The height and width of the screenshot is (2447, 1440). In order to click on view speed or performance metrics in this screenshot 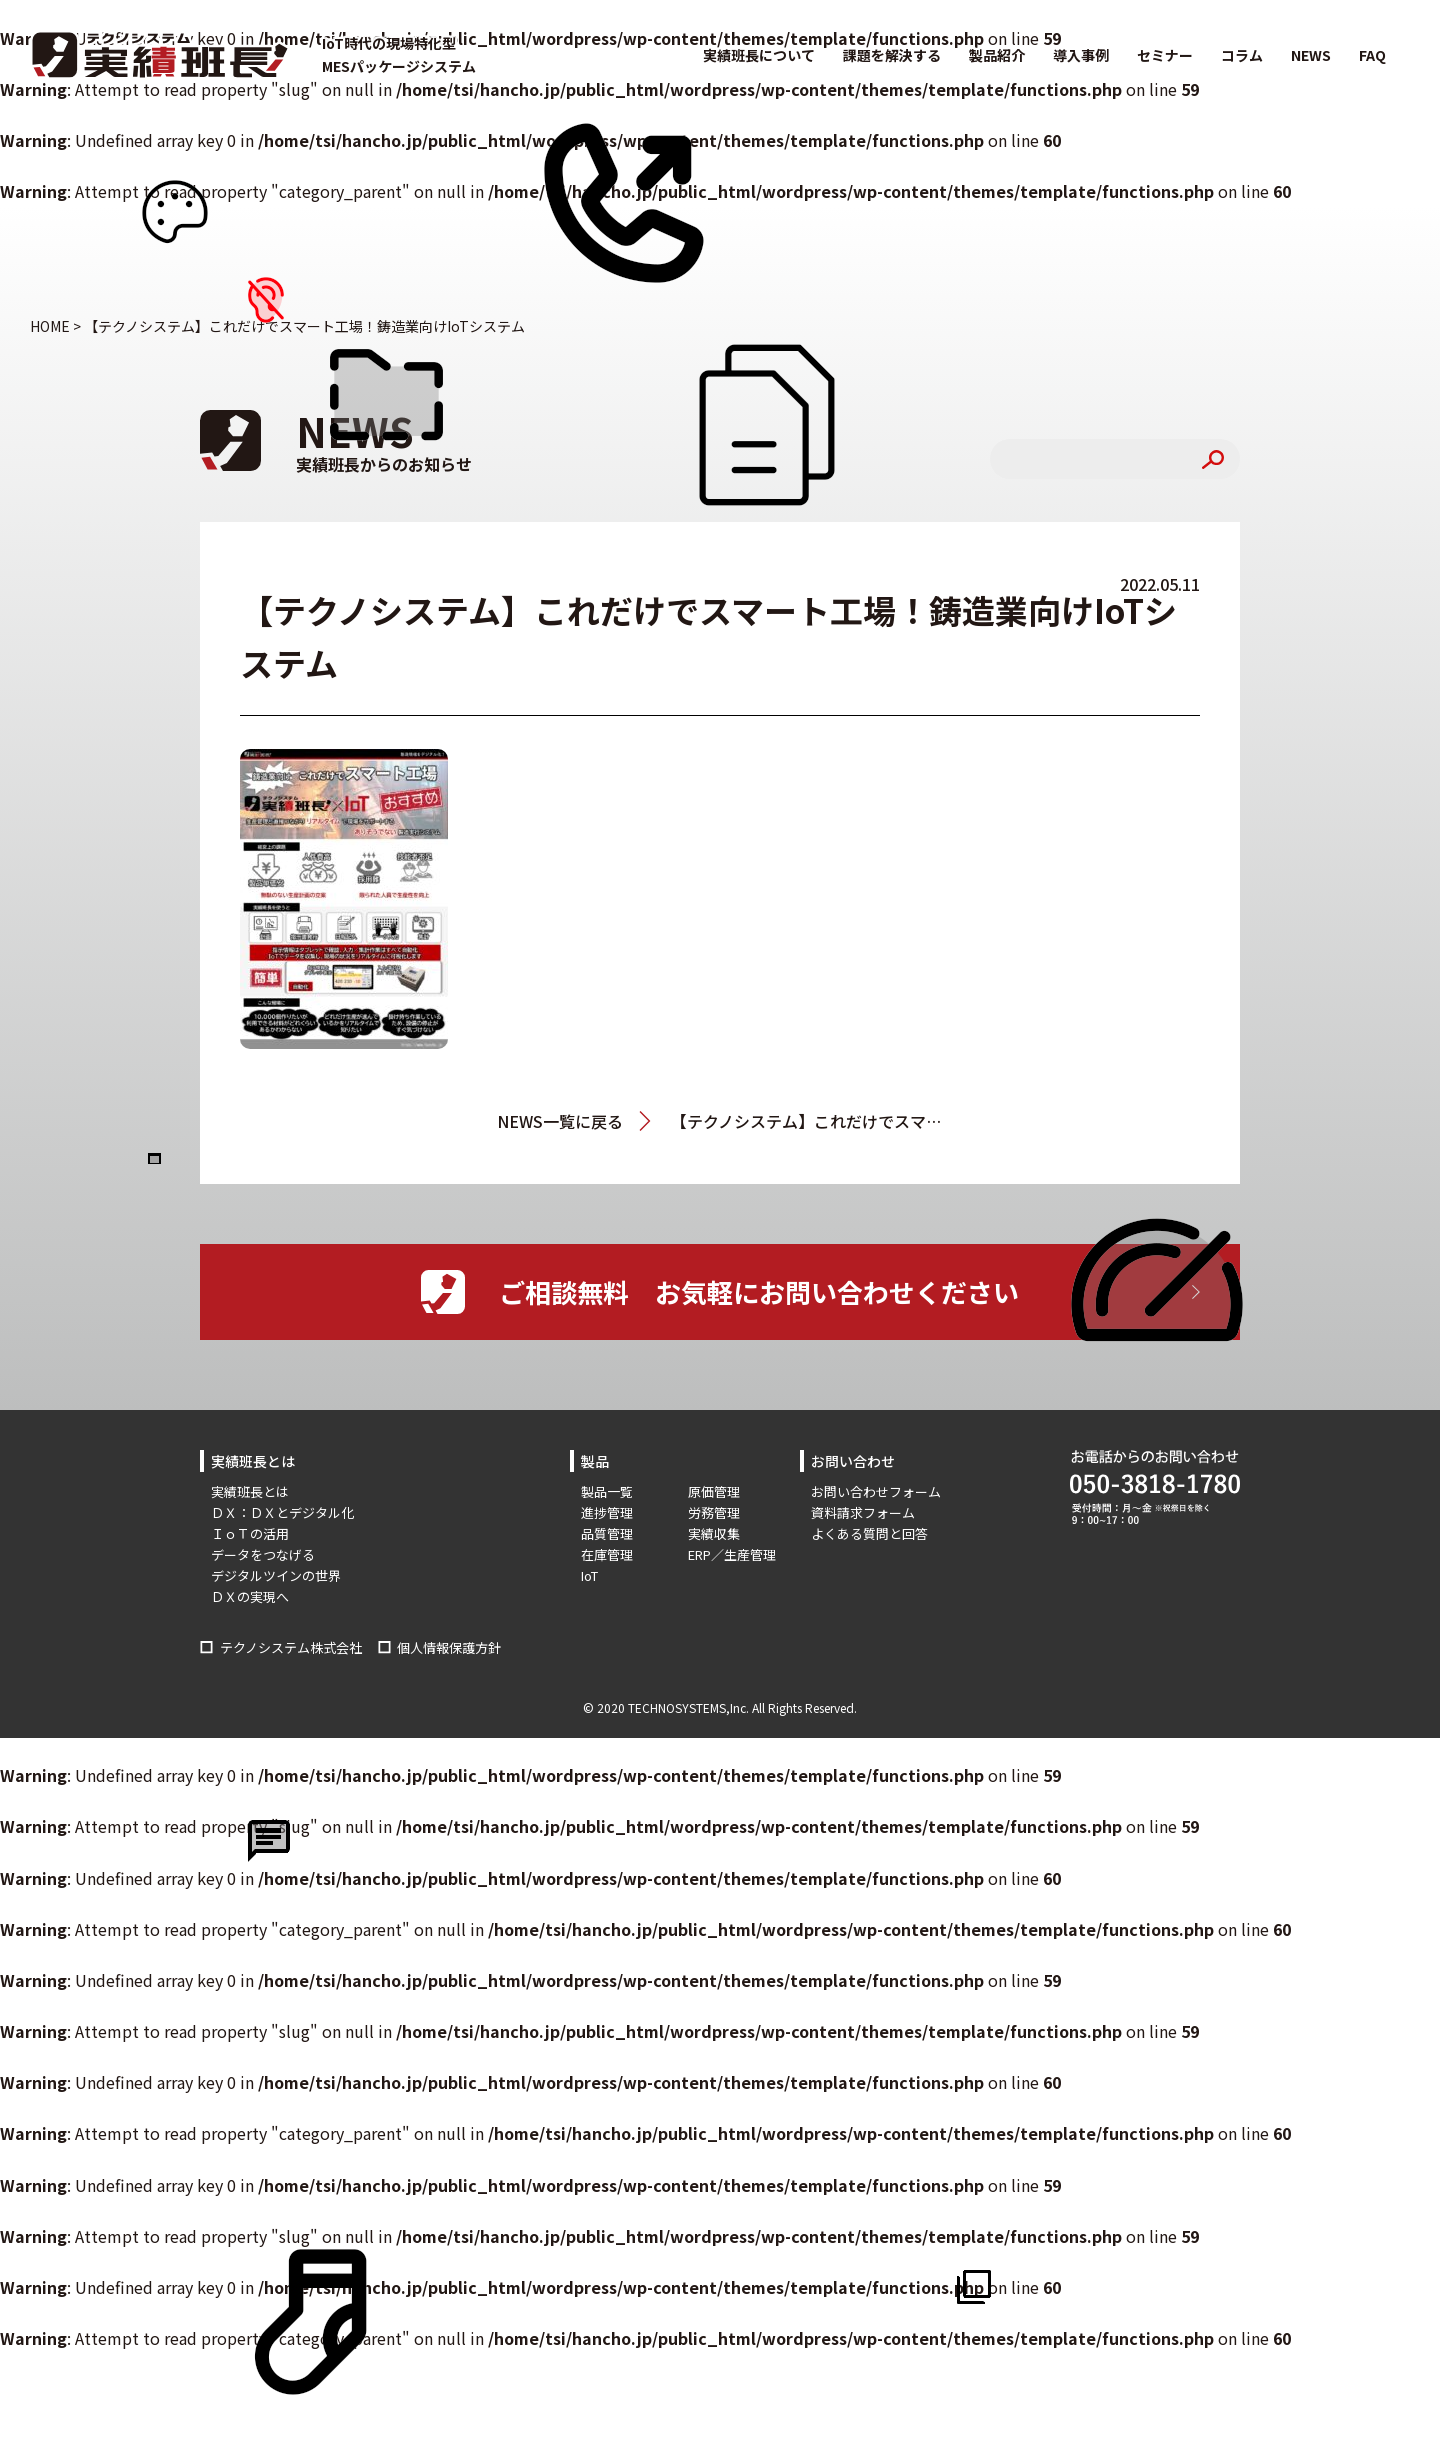, I will do `click(1157, 1286)`.